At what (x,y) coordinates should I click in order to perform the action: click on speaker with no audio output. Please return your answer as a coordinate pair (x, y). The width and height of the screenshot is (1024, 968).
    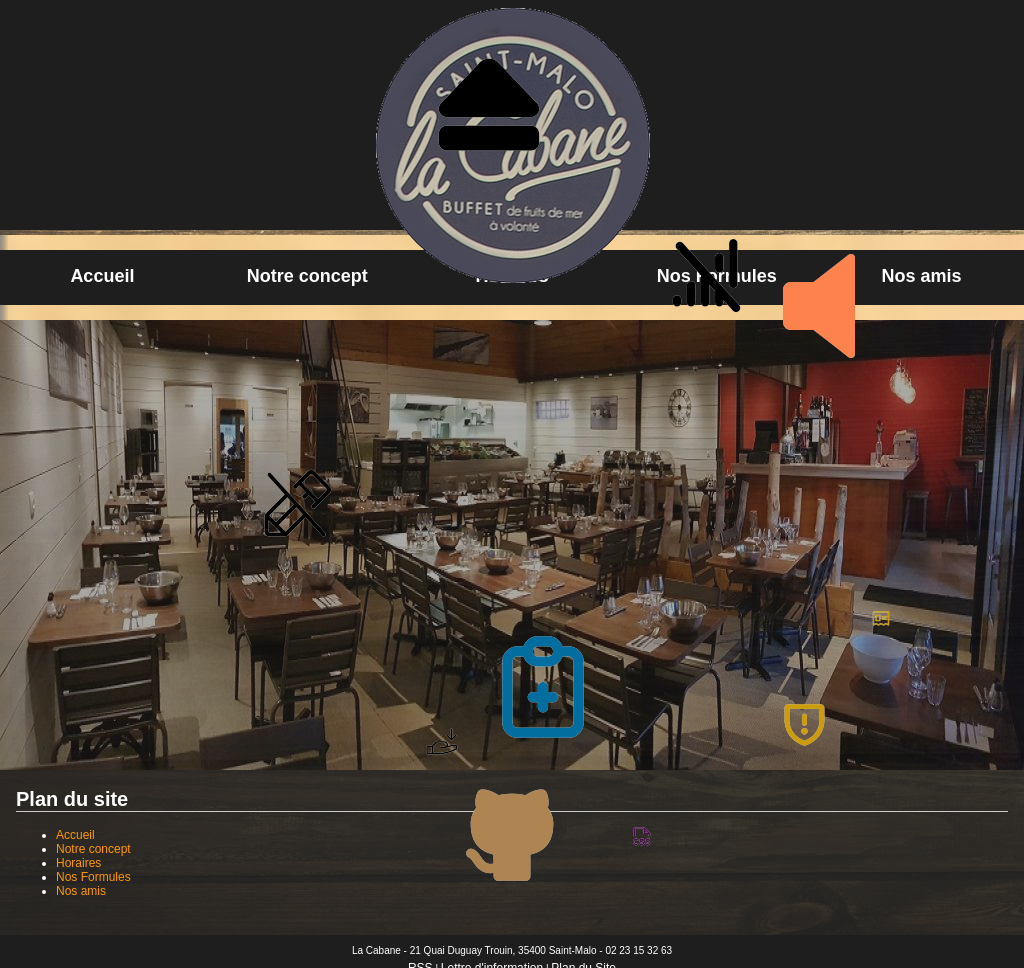
    Looking at the image, I should click on (835, 306).